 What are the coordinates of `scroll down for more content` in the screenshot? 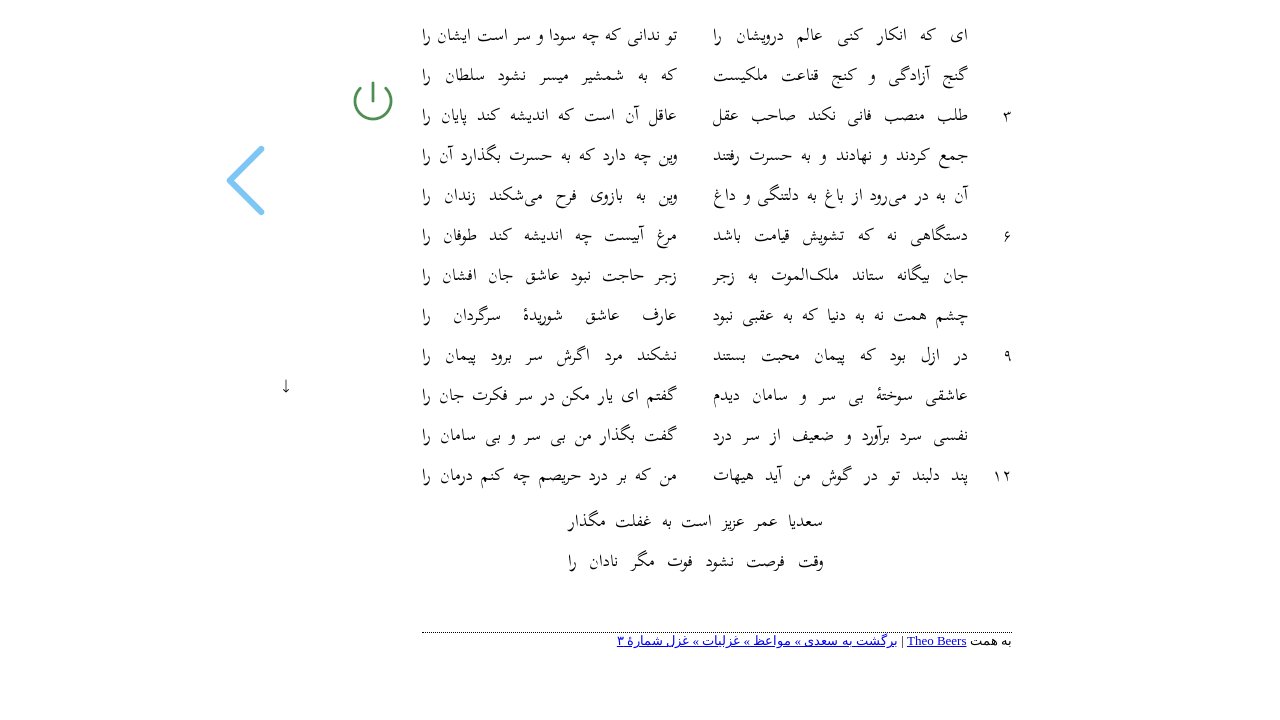 It's located at (286, 386).